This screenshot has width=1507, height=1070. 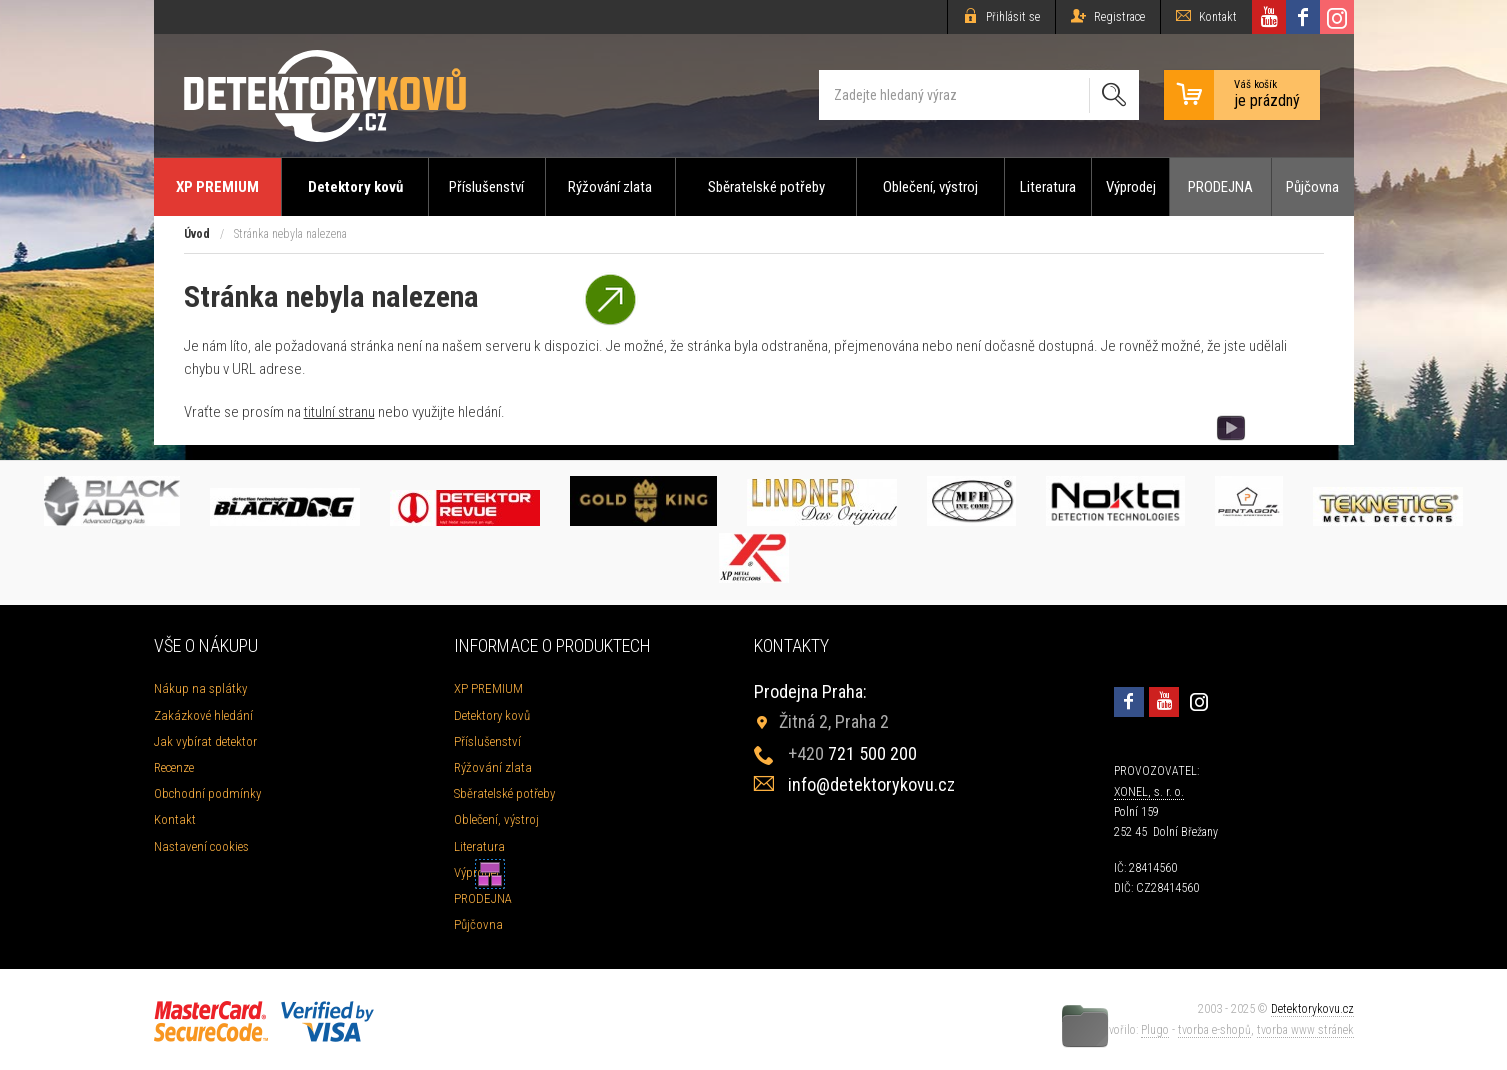 What do you see at coordinates (610, 299) in the screenshot?
I see `indicates a symbolic link or shortcut to another file` at bounding box center [610, 299].